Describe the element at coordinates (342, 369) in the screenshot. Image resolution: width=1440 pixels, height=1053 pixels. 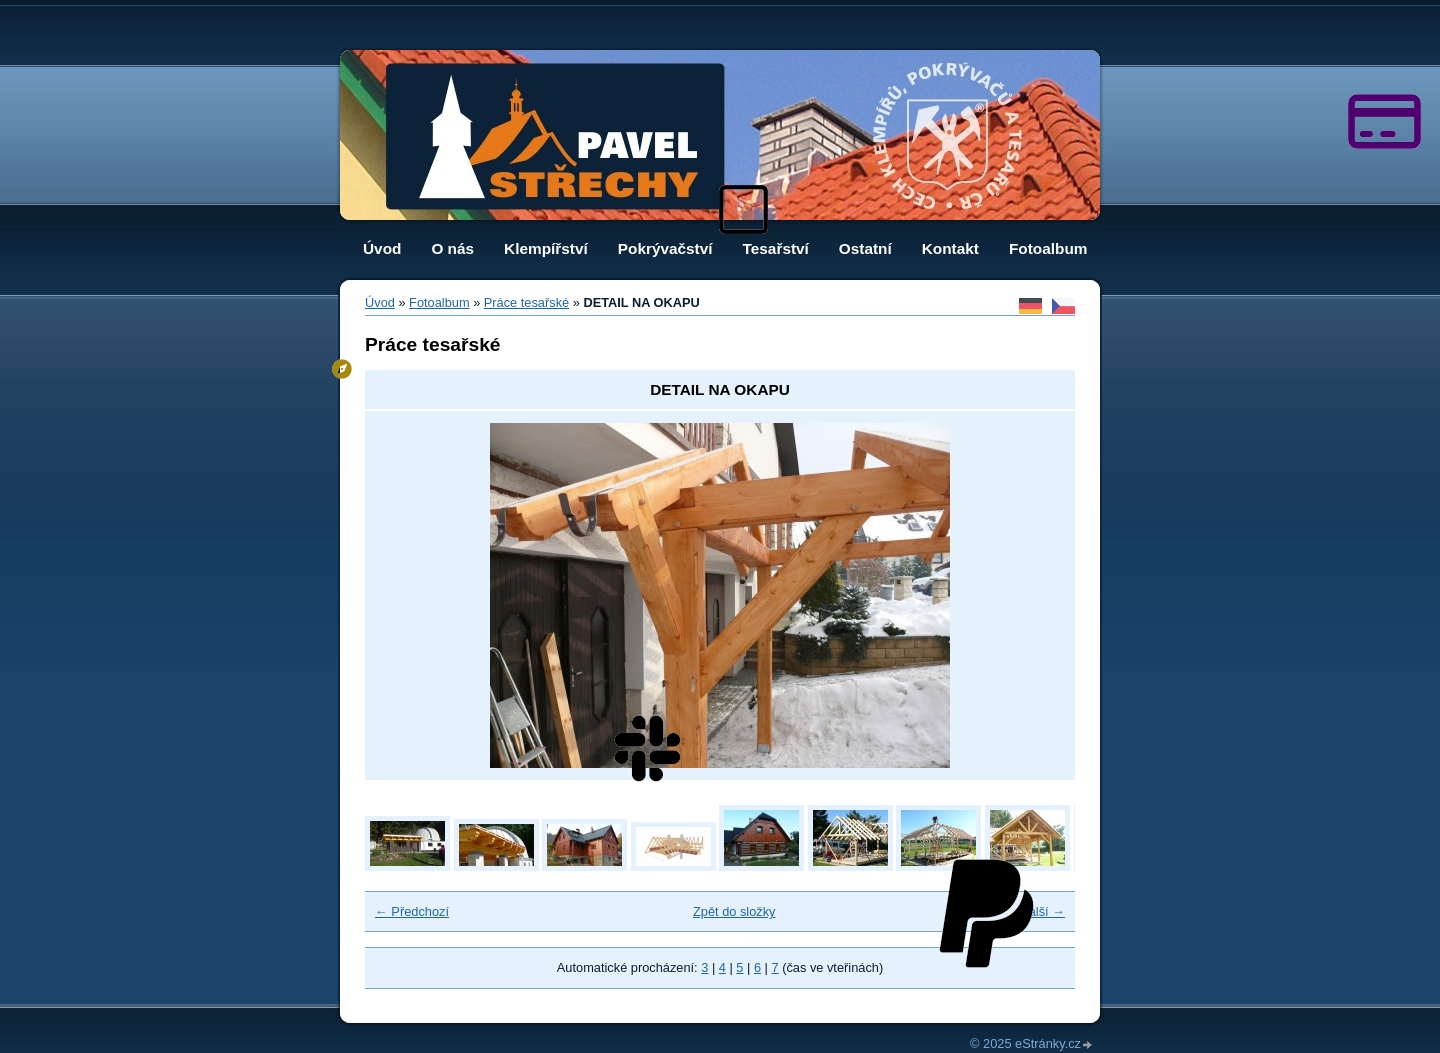
I see `access navigation or direction features` at that location.